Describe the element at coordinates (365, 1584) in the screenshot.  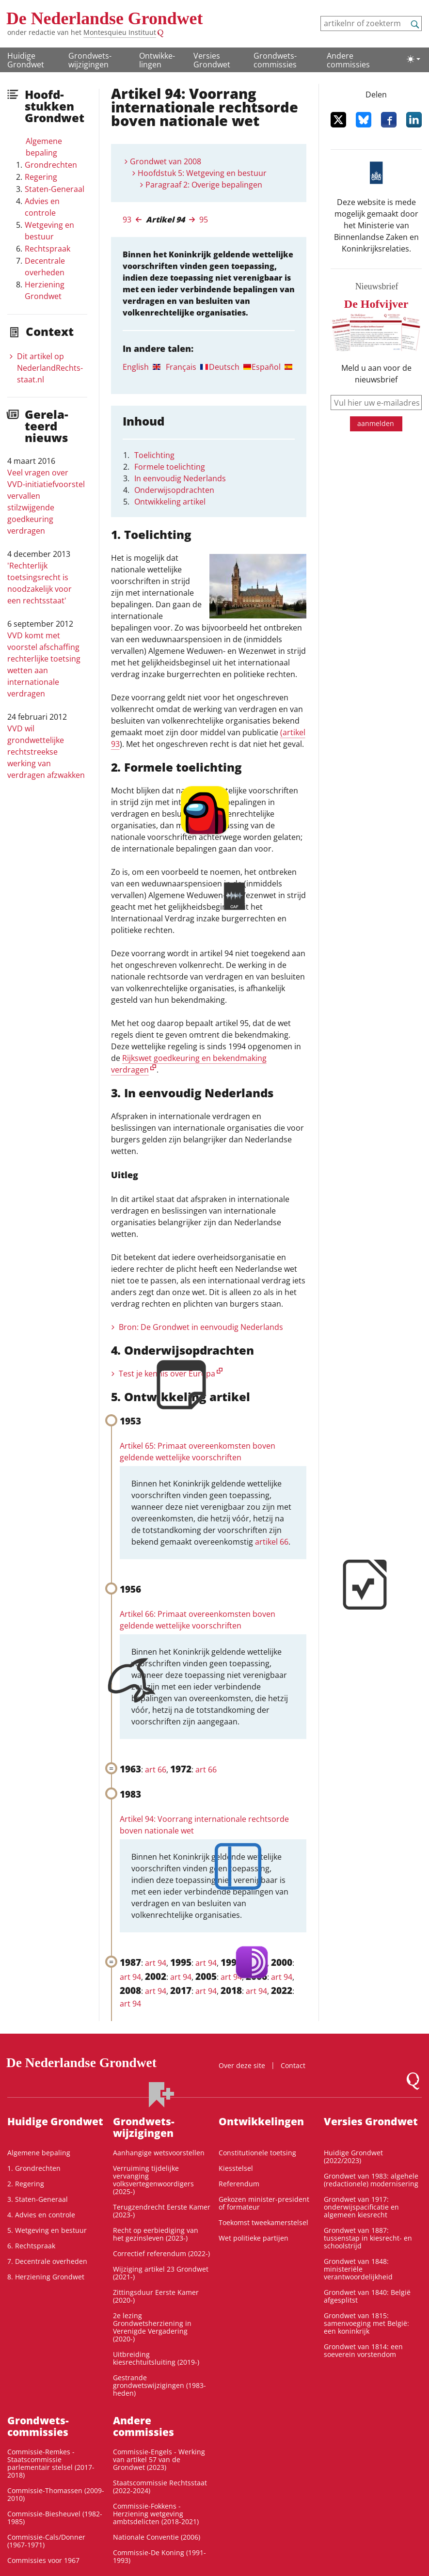
I see `open libreoffice math application` at that location.